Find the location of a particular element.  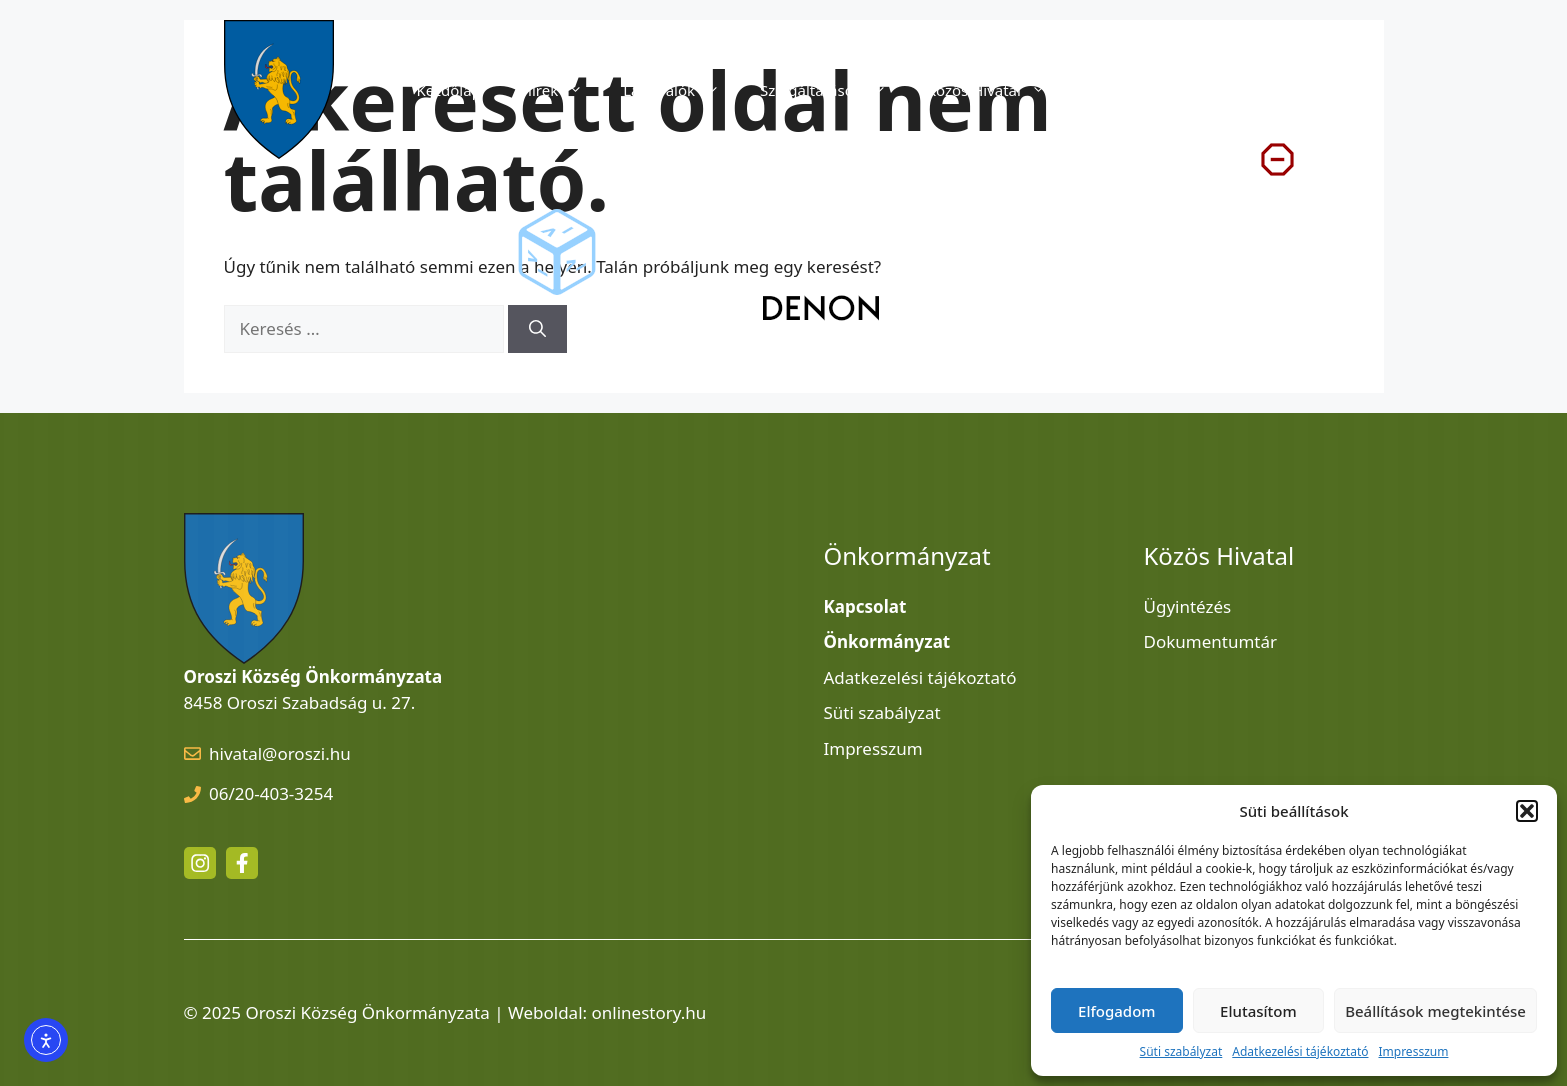

open distrobox container management application is located at coordinates (557, 252).